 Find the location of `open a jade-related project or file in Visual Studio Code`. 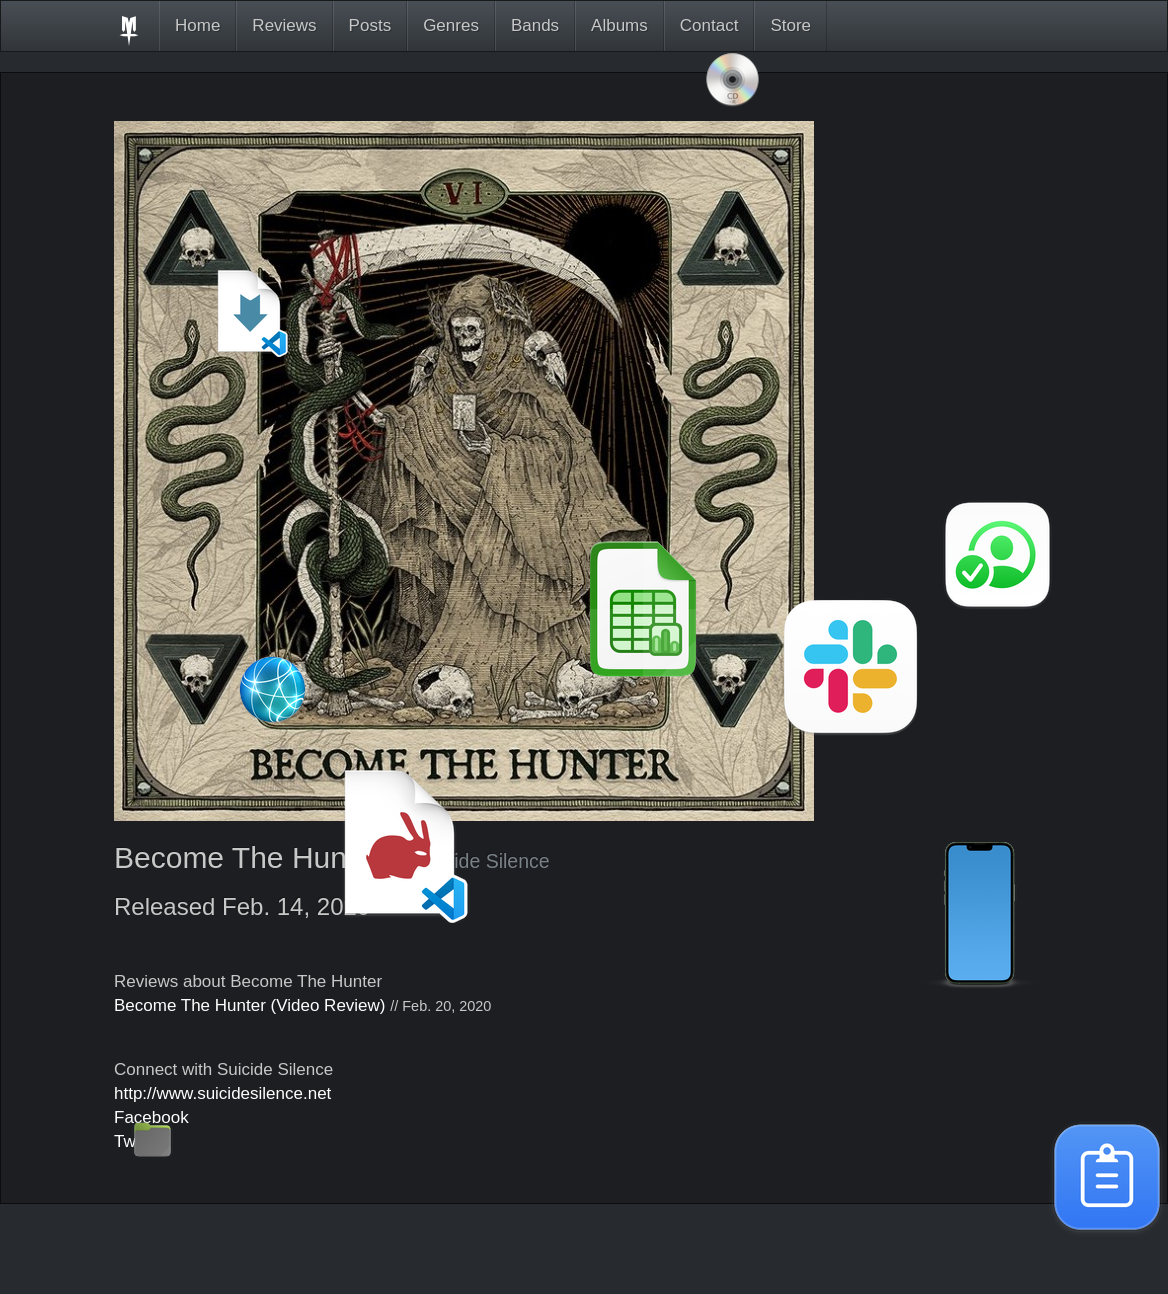

open a jade-related project or file in Visual Studio Code is located at coordinates (399, 845).